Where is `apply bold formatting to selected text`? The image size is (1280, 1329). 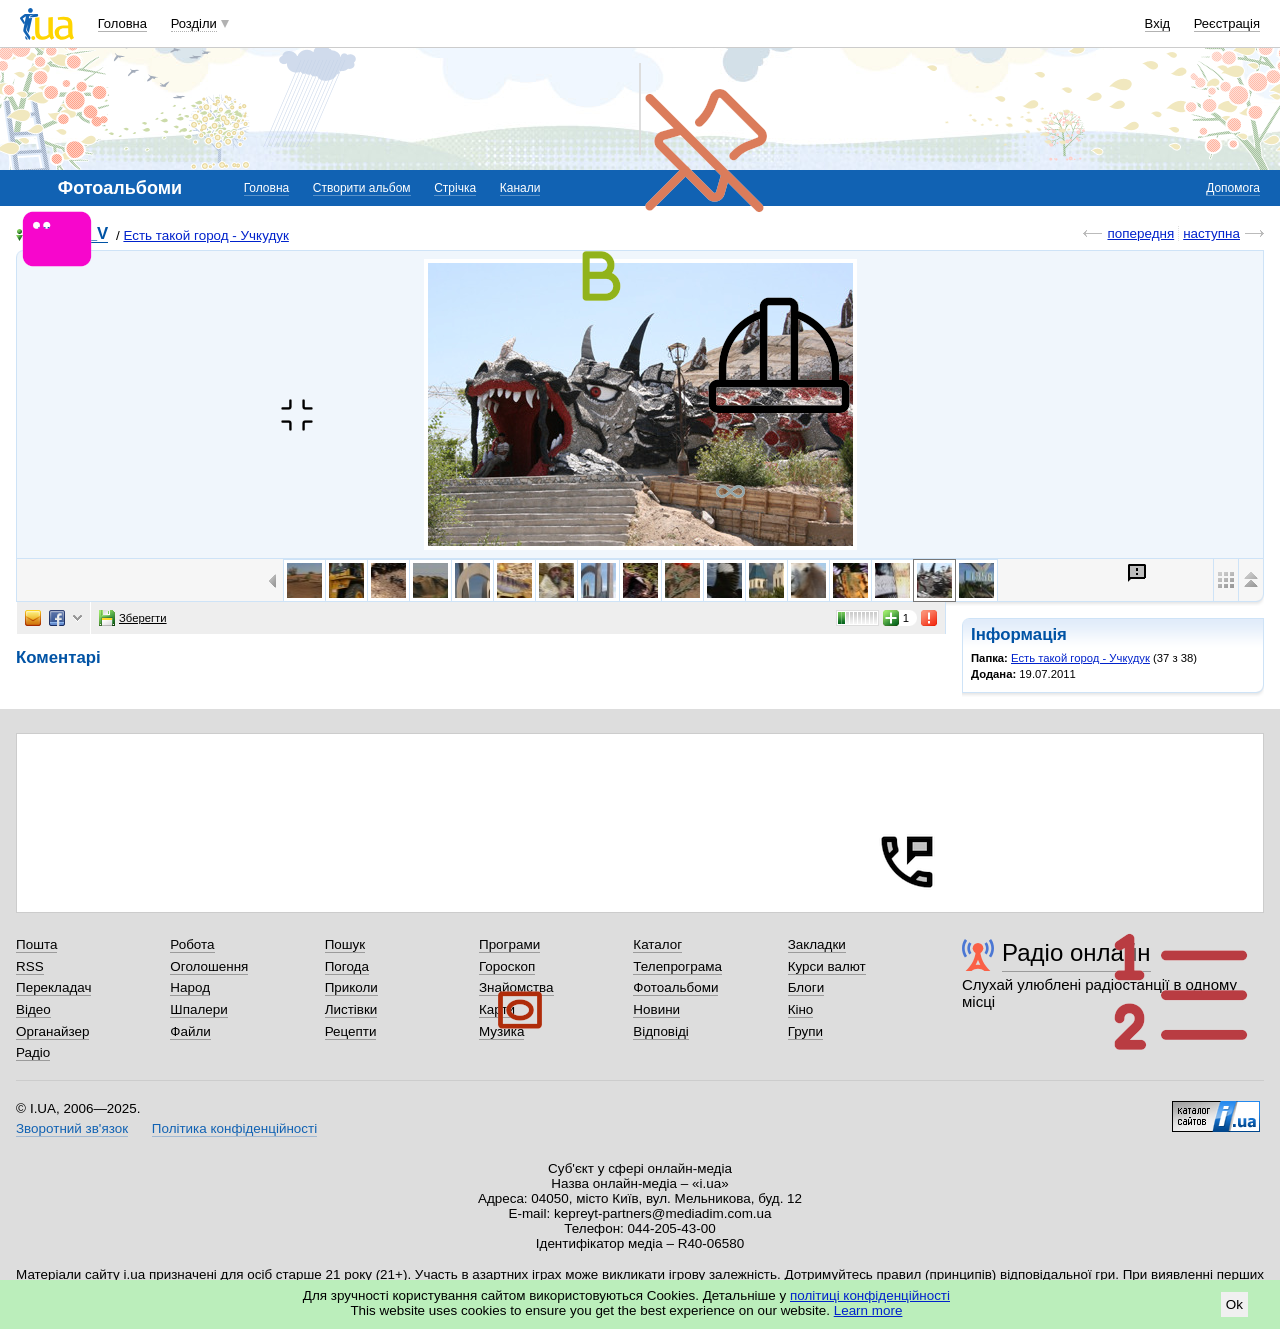 apply bold formatting to selected text is located at coordinates (600, 276).